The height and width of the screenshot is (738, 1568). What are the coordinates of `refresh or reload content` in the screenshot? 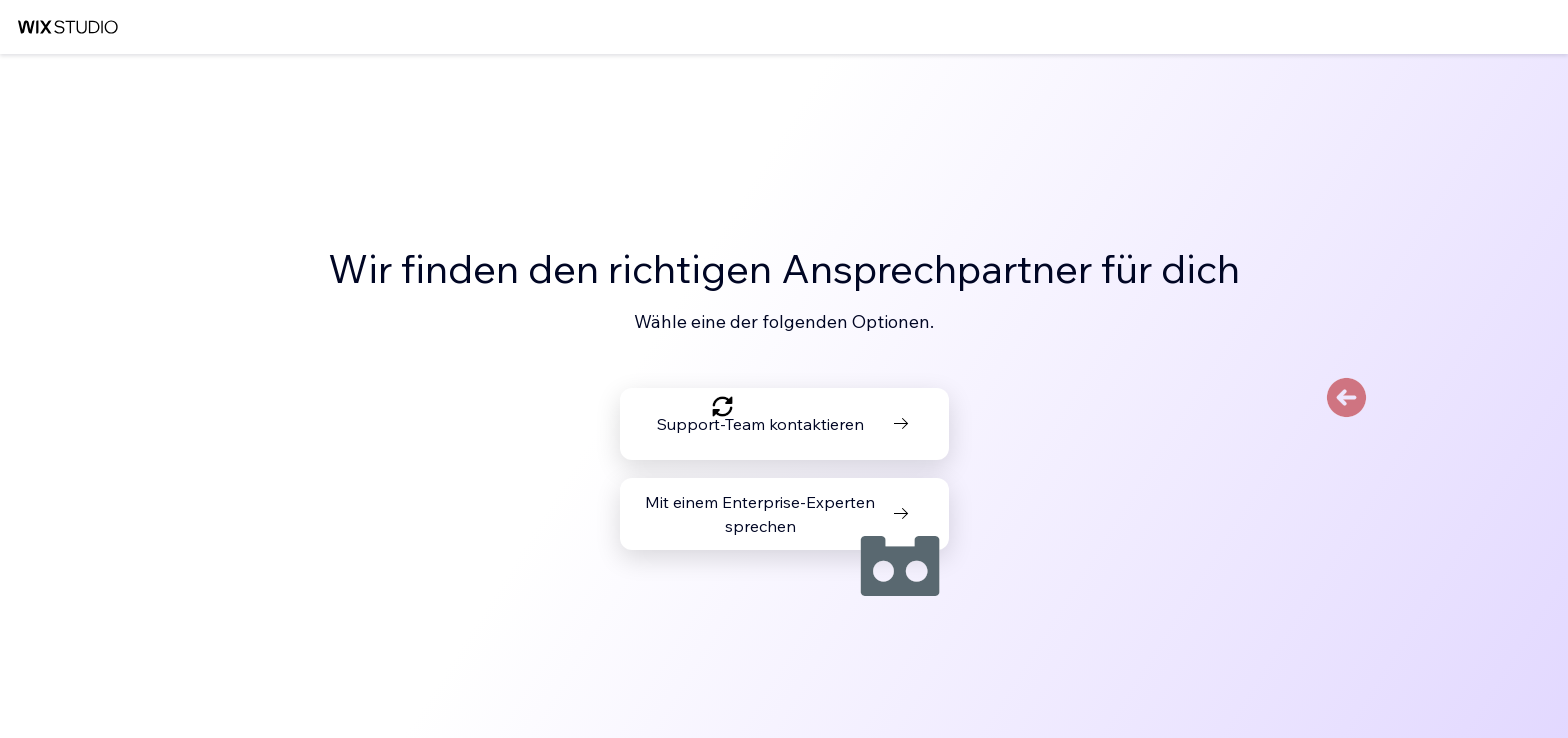 It's located at (722, 406).